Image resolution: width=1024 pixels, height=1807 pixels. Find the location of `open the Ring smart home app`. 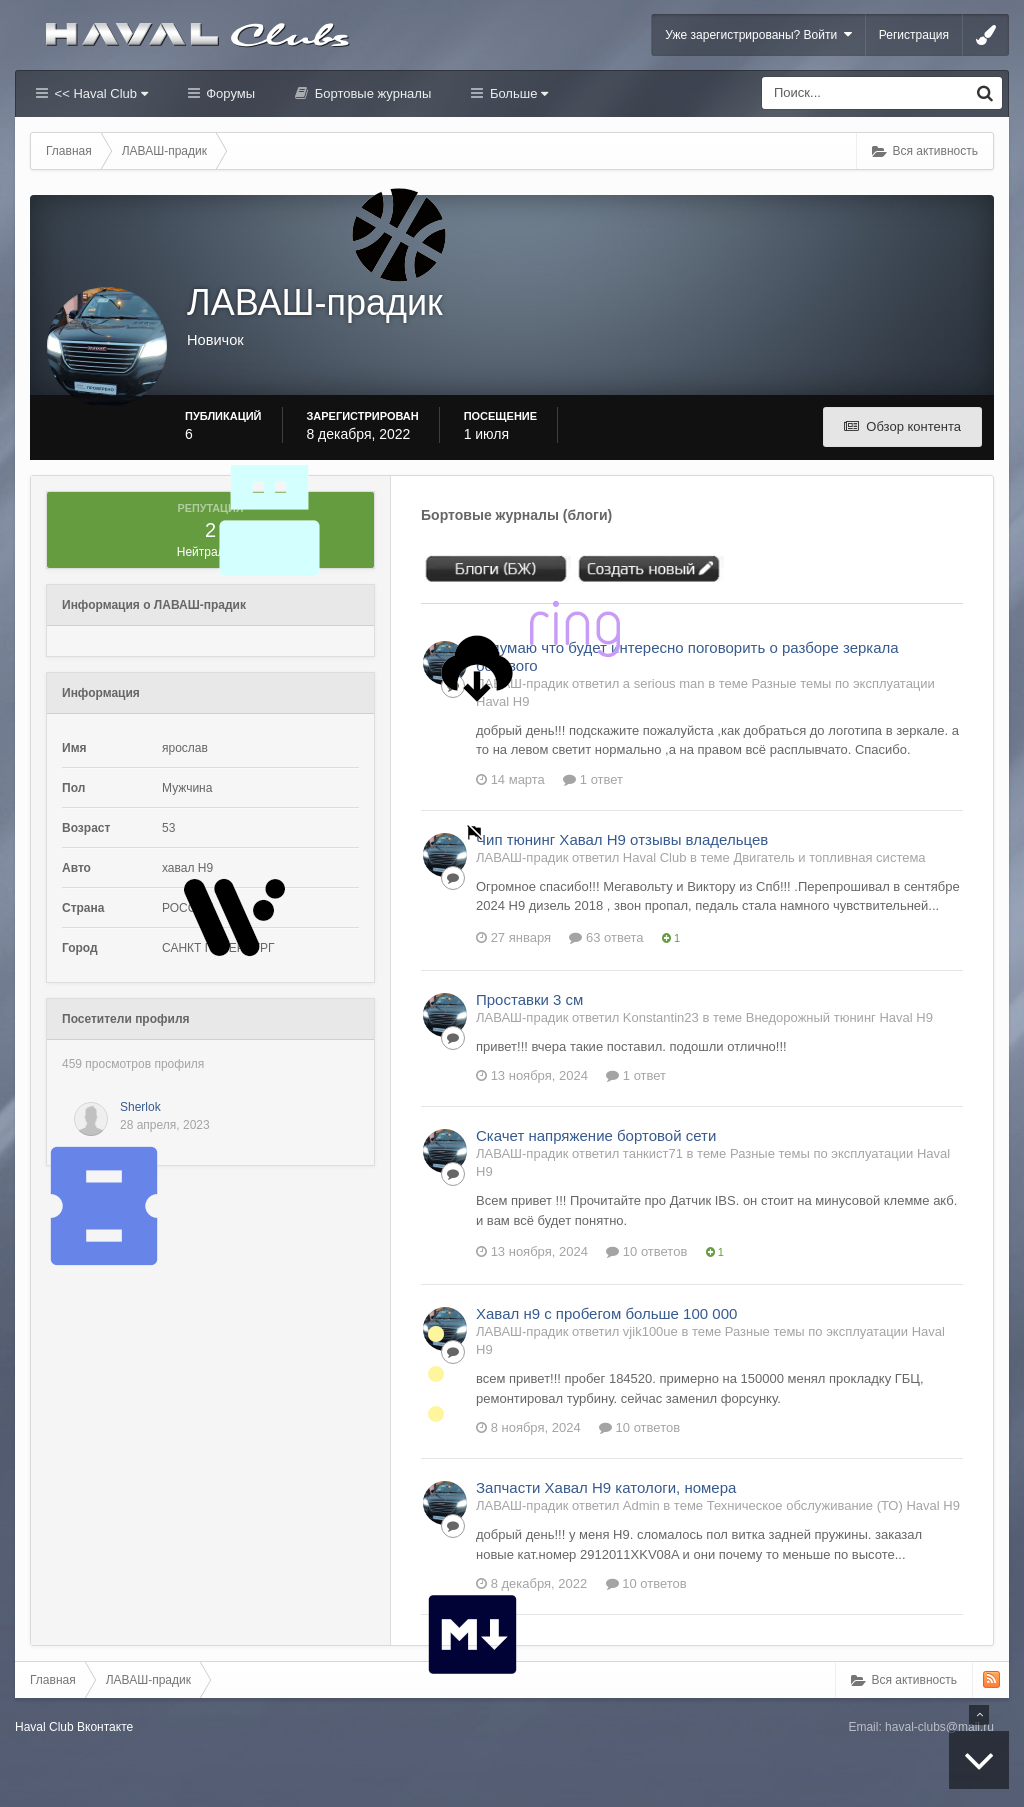

open the Ring smart home app is located at coordinates (575, 629).